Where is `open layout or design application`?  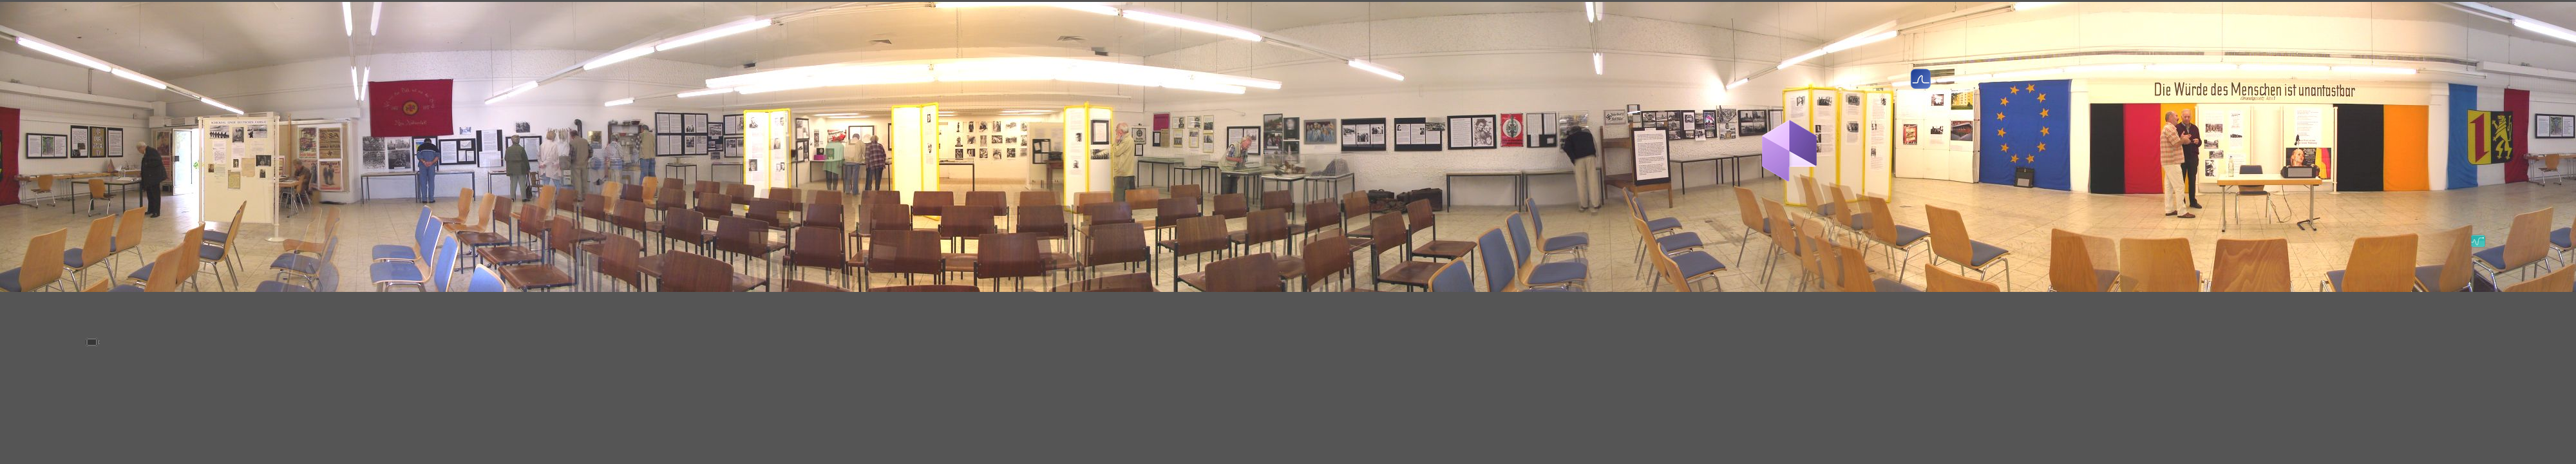
open layout or design application is located at coordinates (1789, 151).